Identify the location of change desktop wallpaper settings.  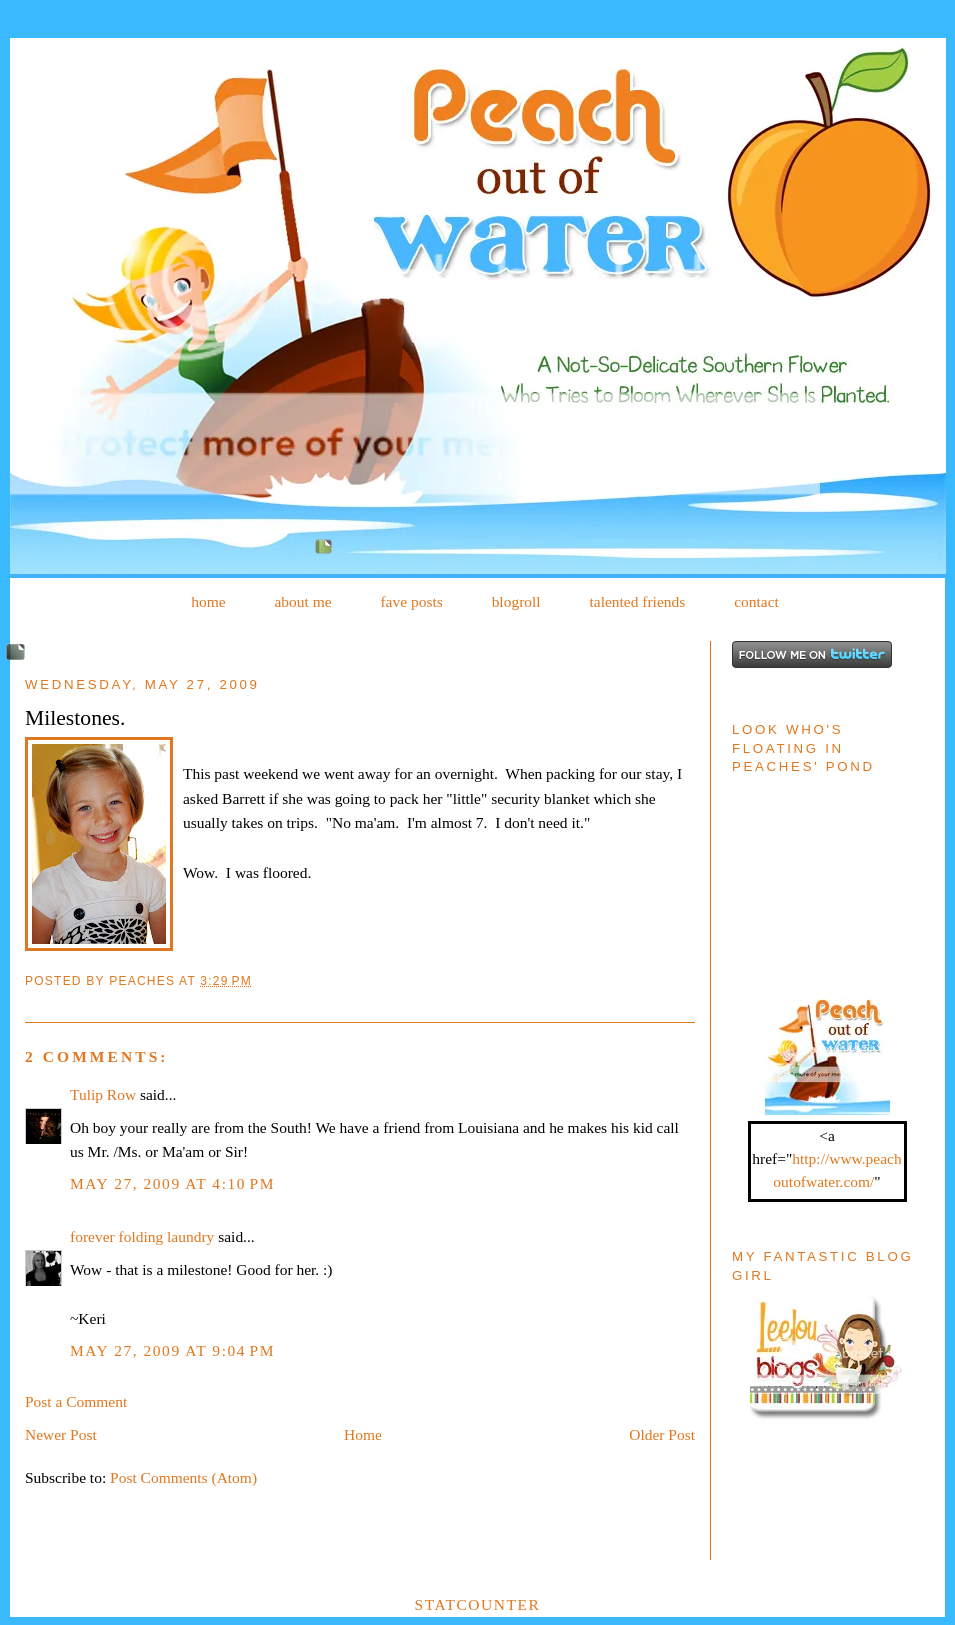
(15, 651).